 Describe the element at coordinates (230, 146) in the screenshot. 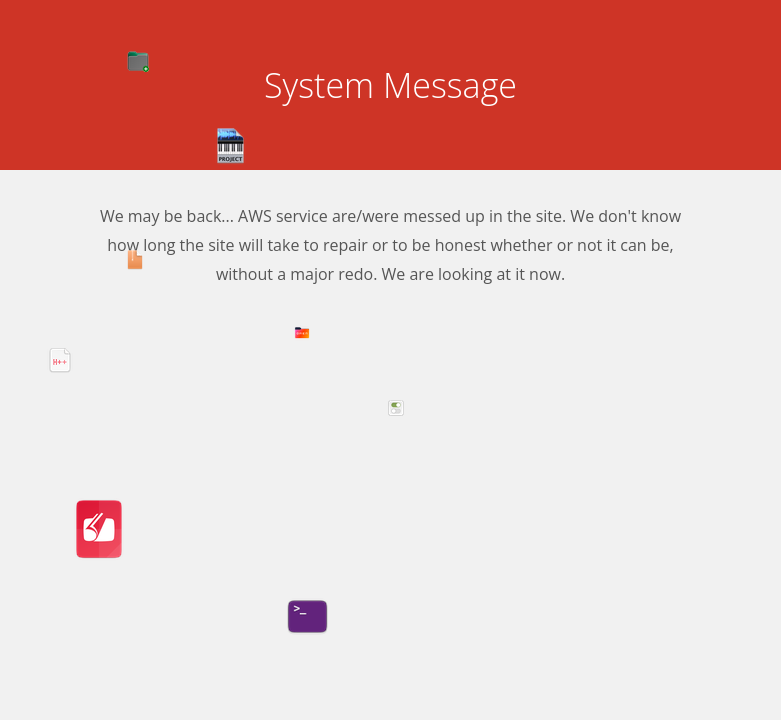

I see `open a Logic Pro or GarageBand project file` at that location.